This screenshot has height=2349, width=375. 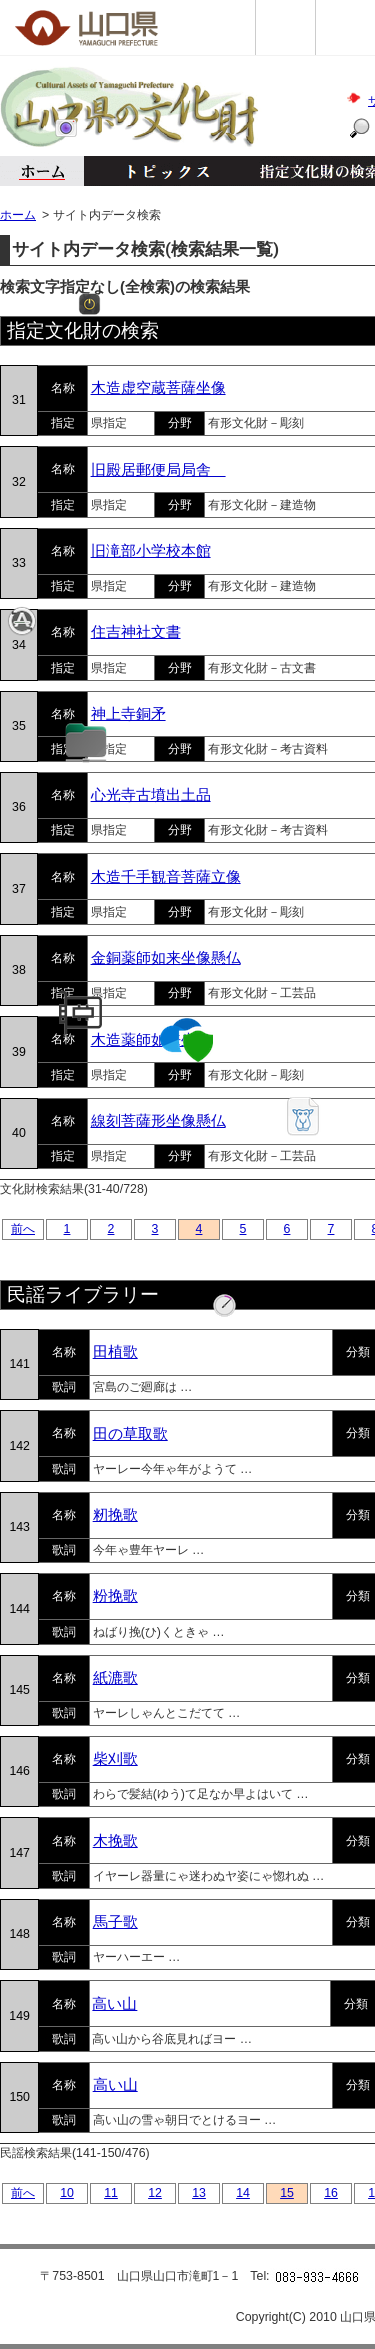 What do you see at coordinates (66, 128) in the screenshot?
I see `open the cheese webcam application` at bounding box center [66, 128].